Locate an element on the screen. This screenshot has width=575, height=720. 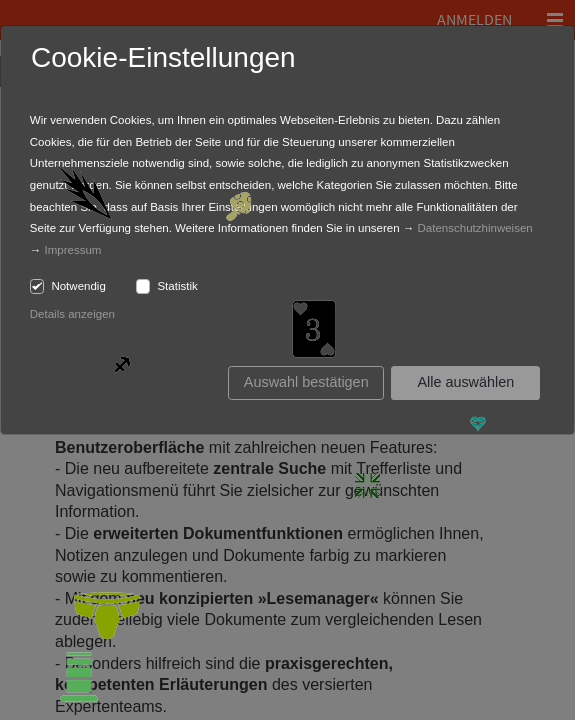
indicates a critical hit or piercing attack is located at coordinates (83, 191).